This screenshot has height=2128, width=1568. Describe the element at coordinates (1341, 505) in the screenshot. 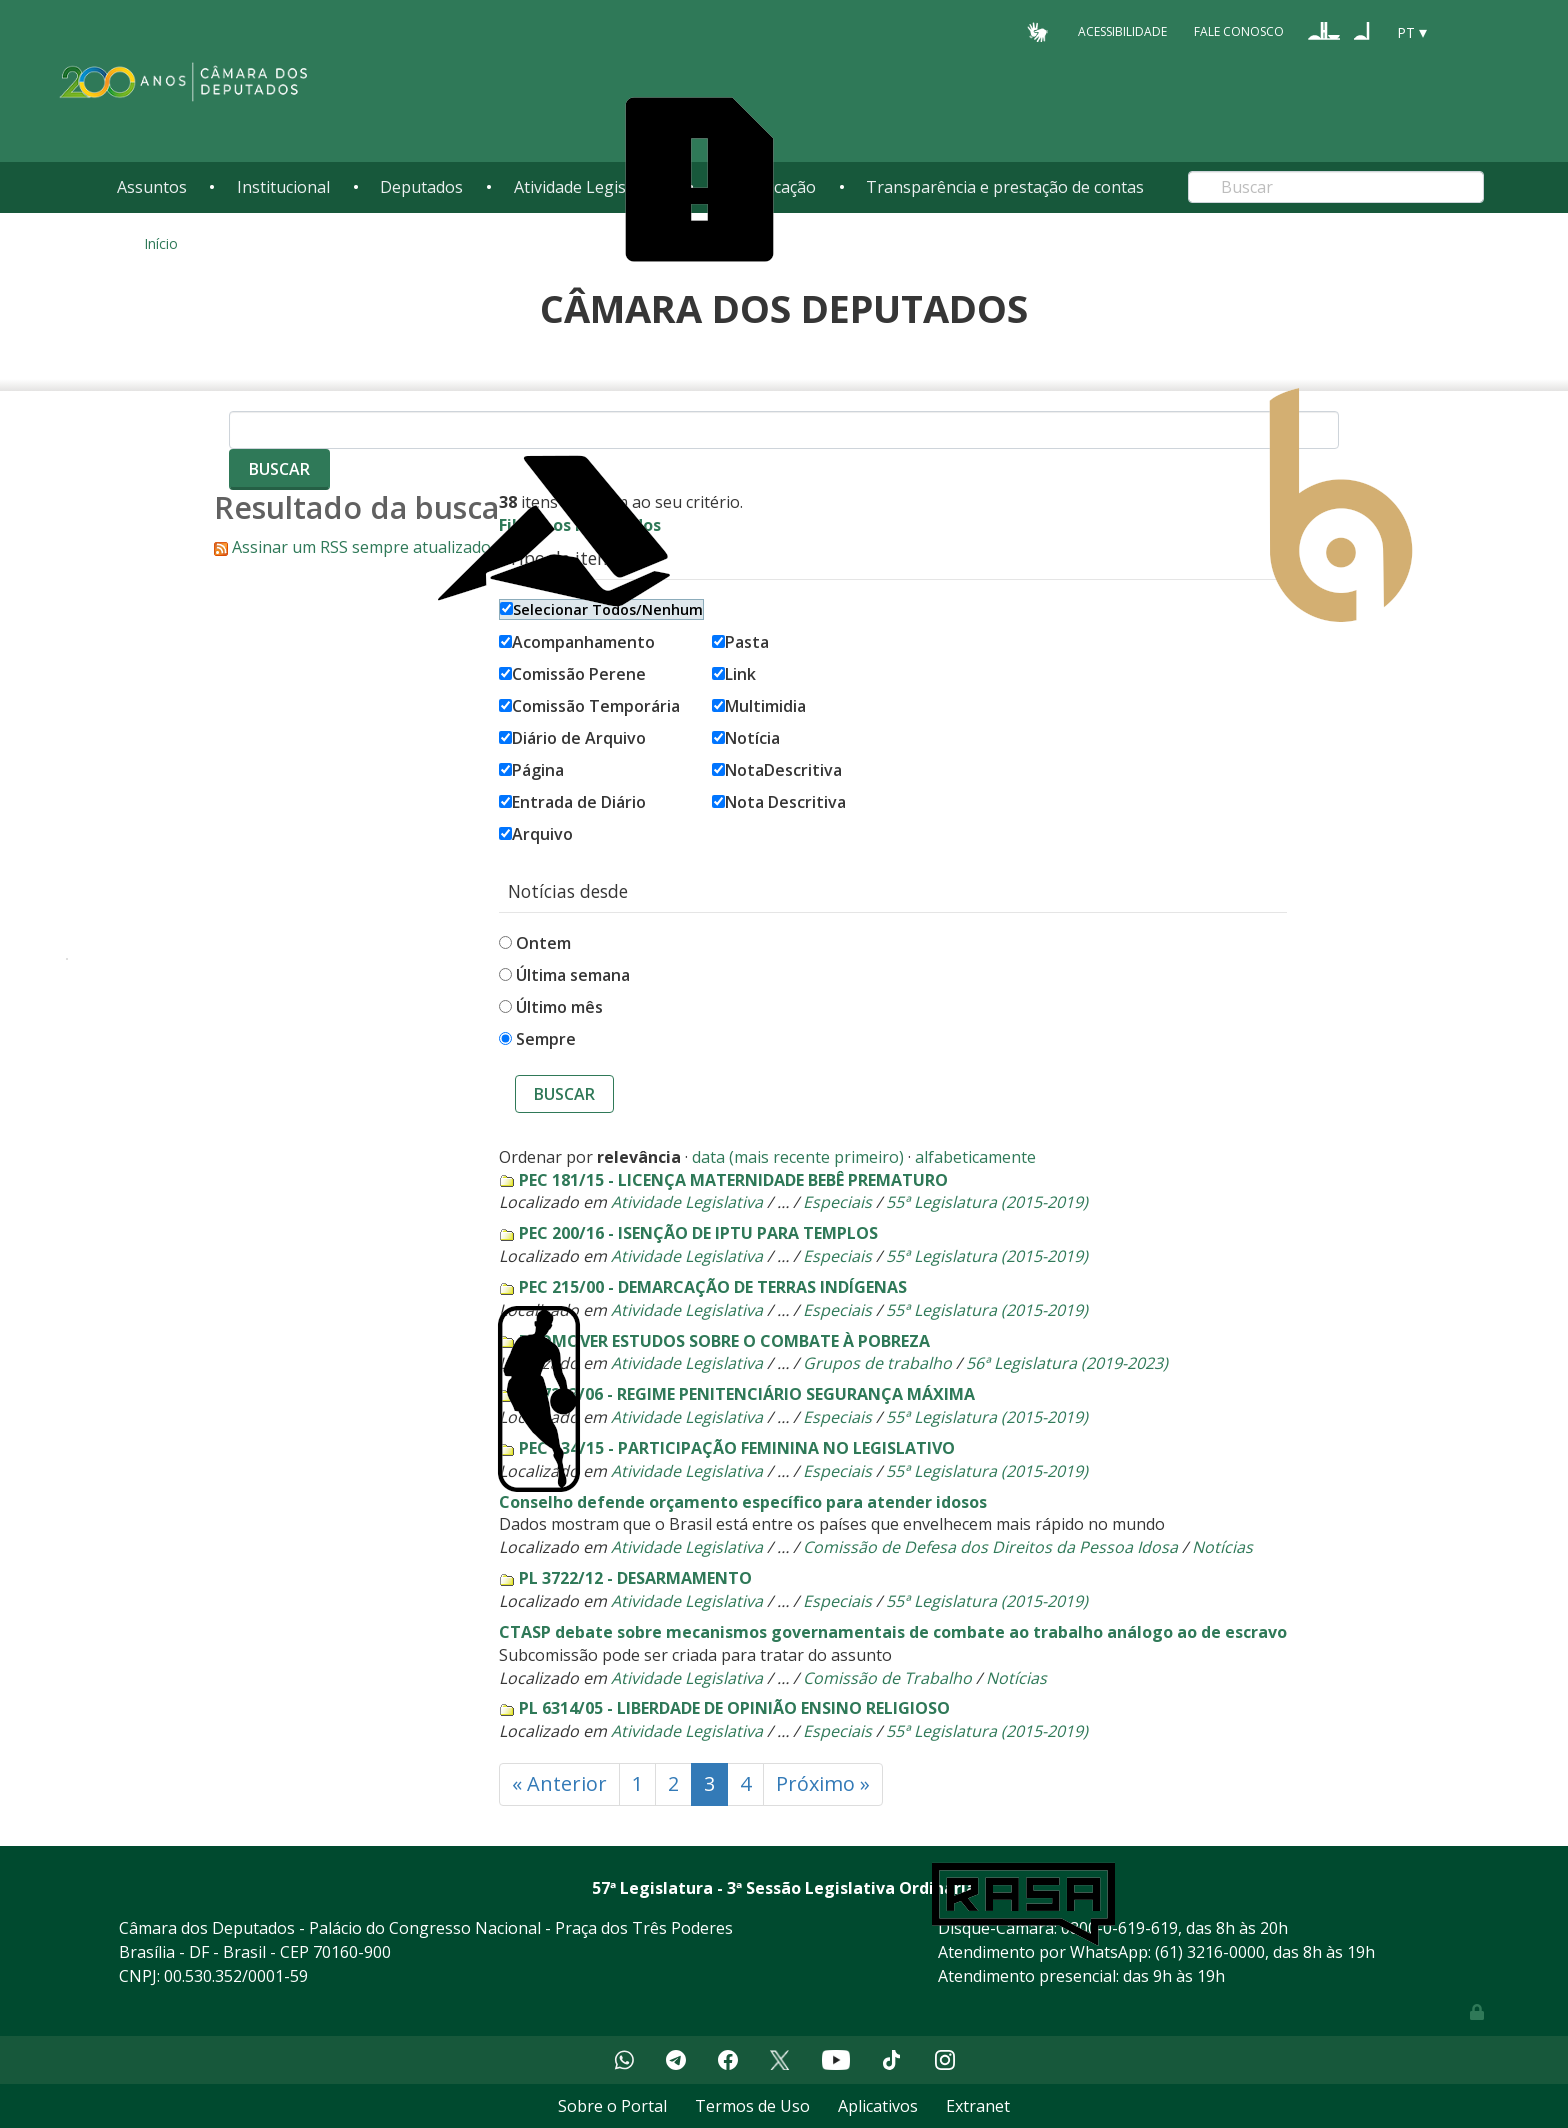

I see `botble cms logo` at that location.